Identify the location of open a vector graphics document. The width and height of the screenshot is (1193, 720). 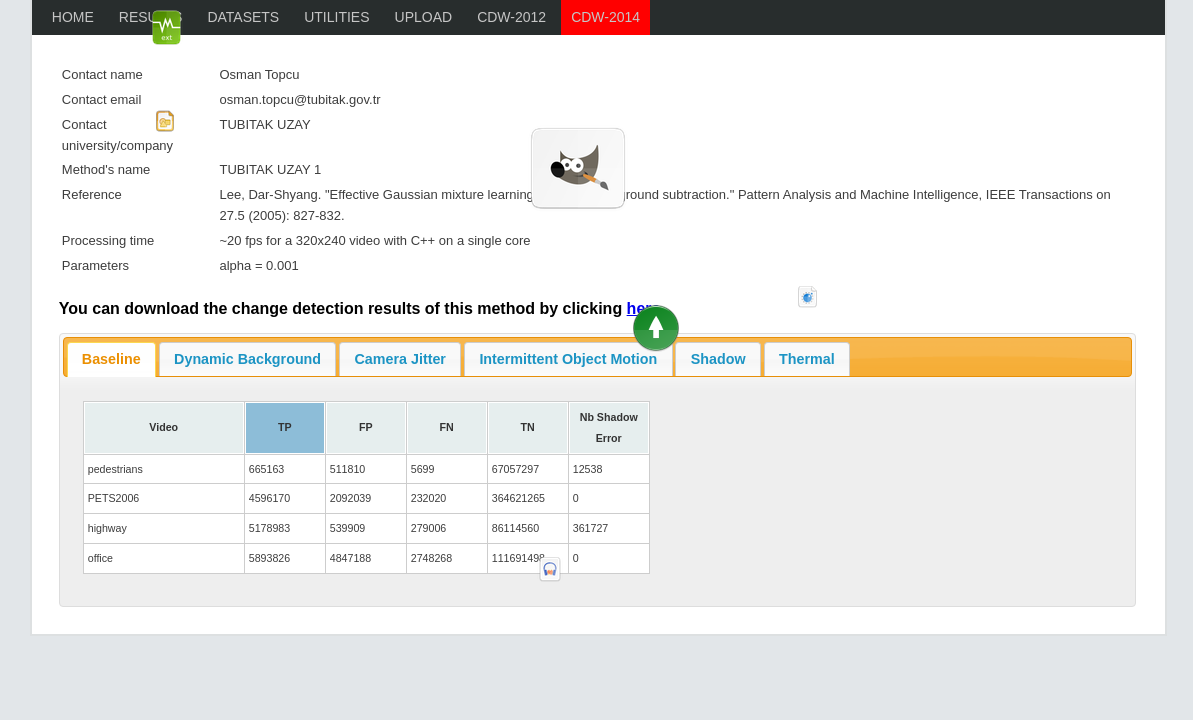
(165, 121).